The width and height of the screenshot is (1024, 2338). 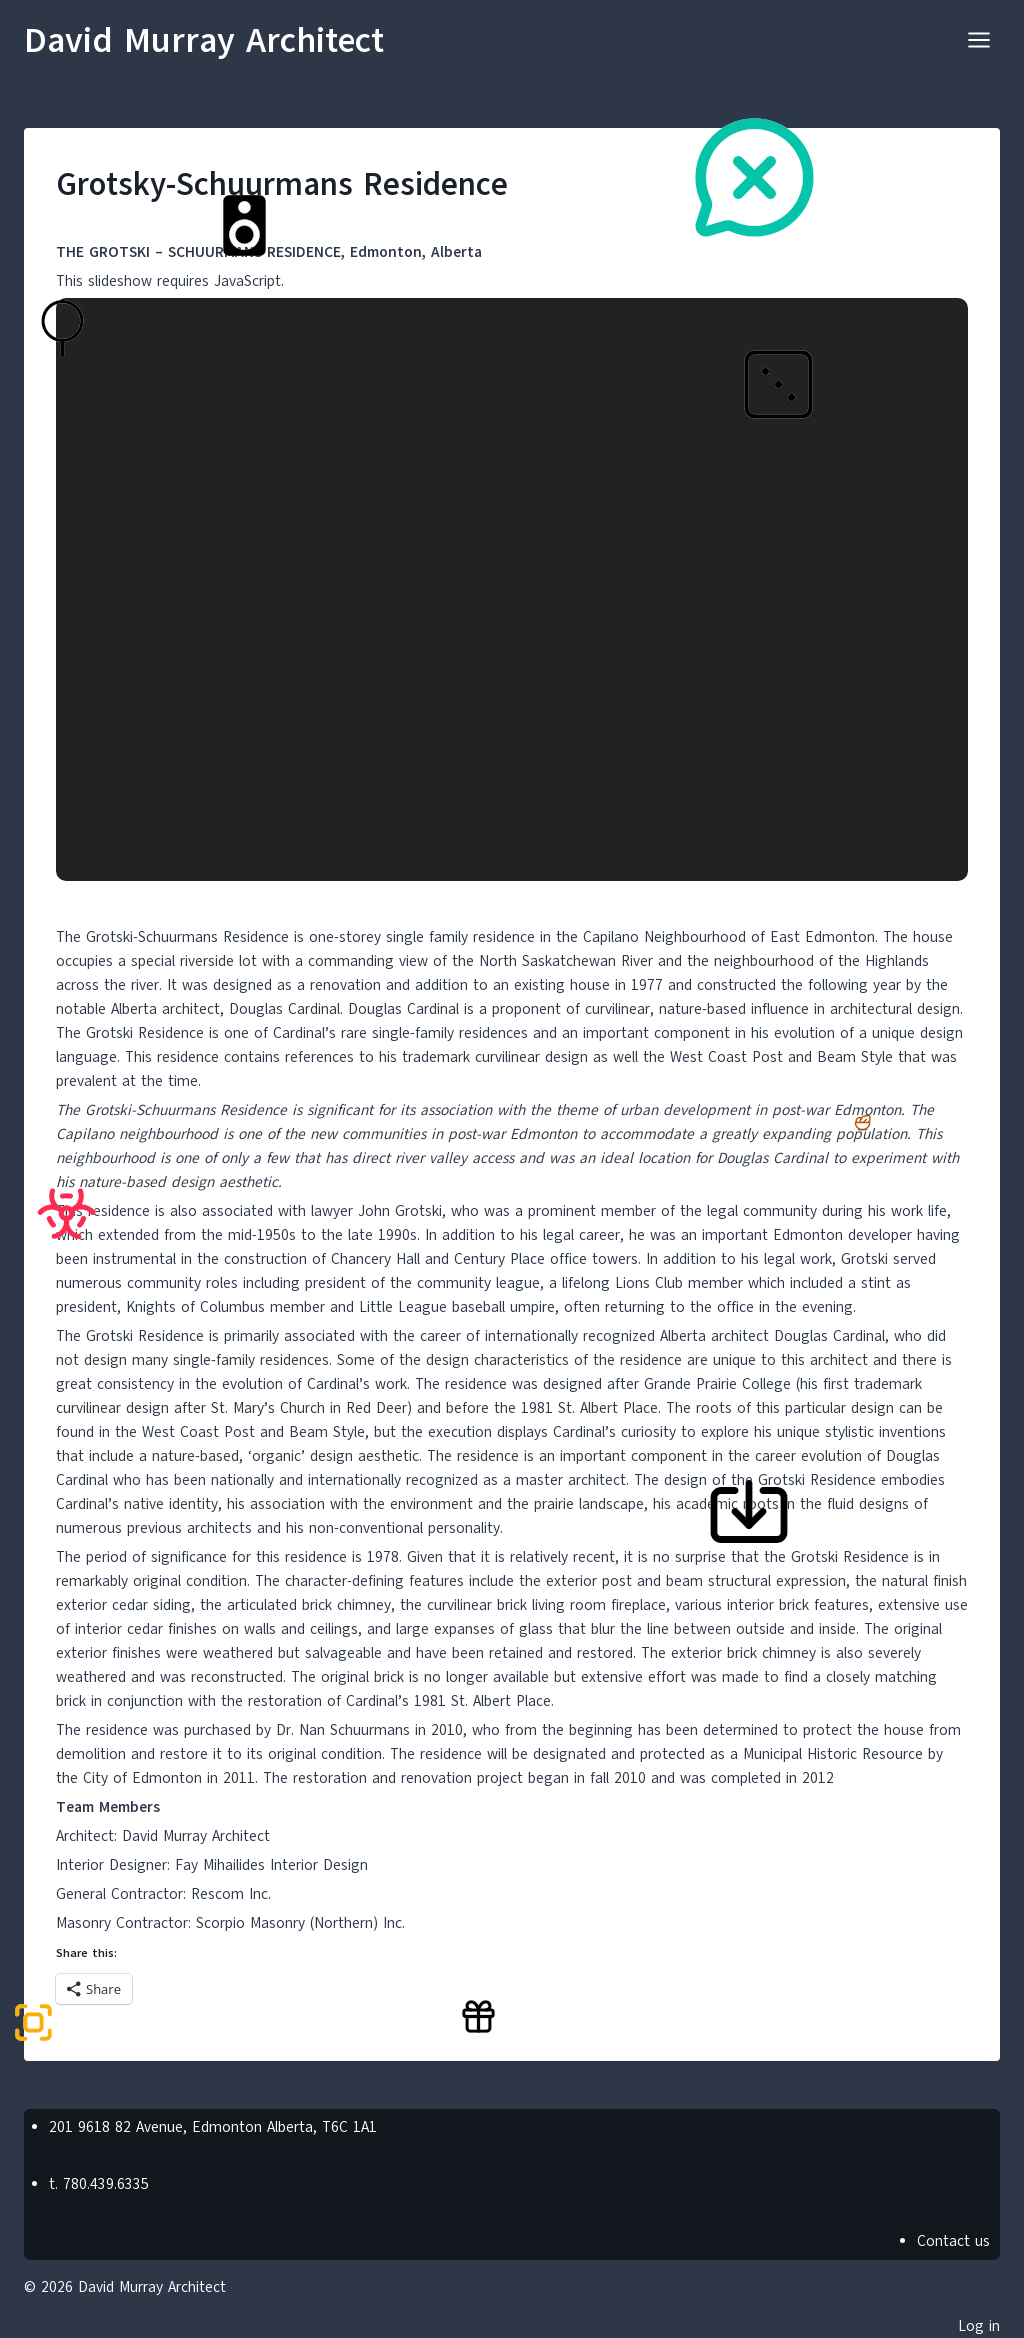 What do you see at coordinates (754, 177) in the screenshot?
I see `delete a message or conversation` at bounding box center [754, 177].